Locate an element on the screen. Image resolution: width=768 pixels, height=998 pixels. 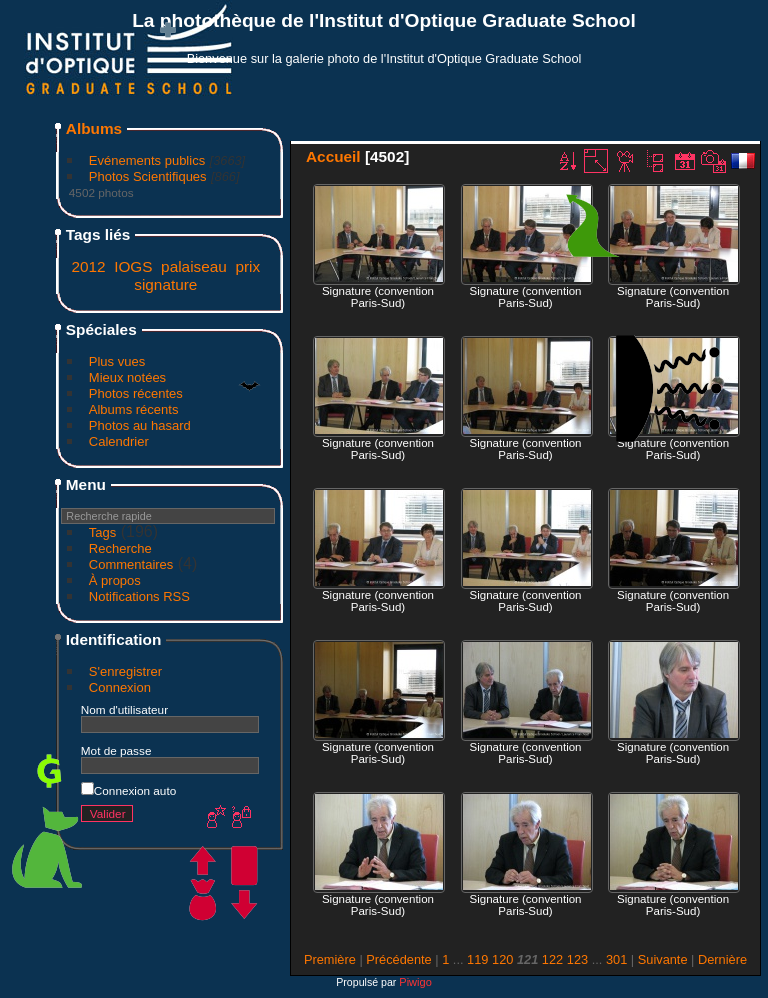
indicates halloween or spooky theme content is located at coordinates (249, 386).